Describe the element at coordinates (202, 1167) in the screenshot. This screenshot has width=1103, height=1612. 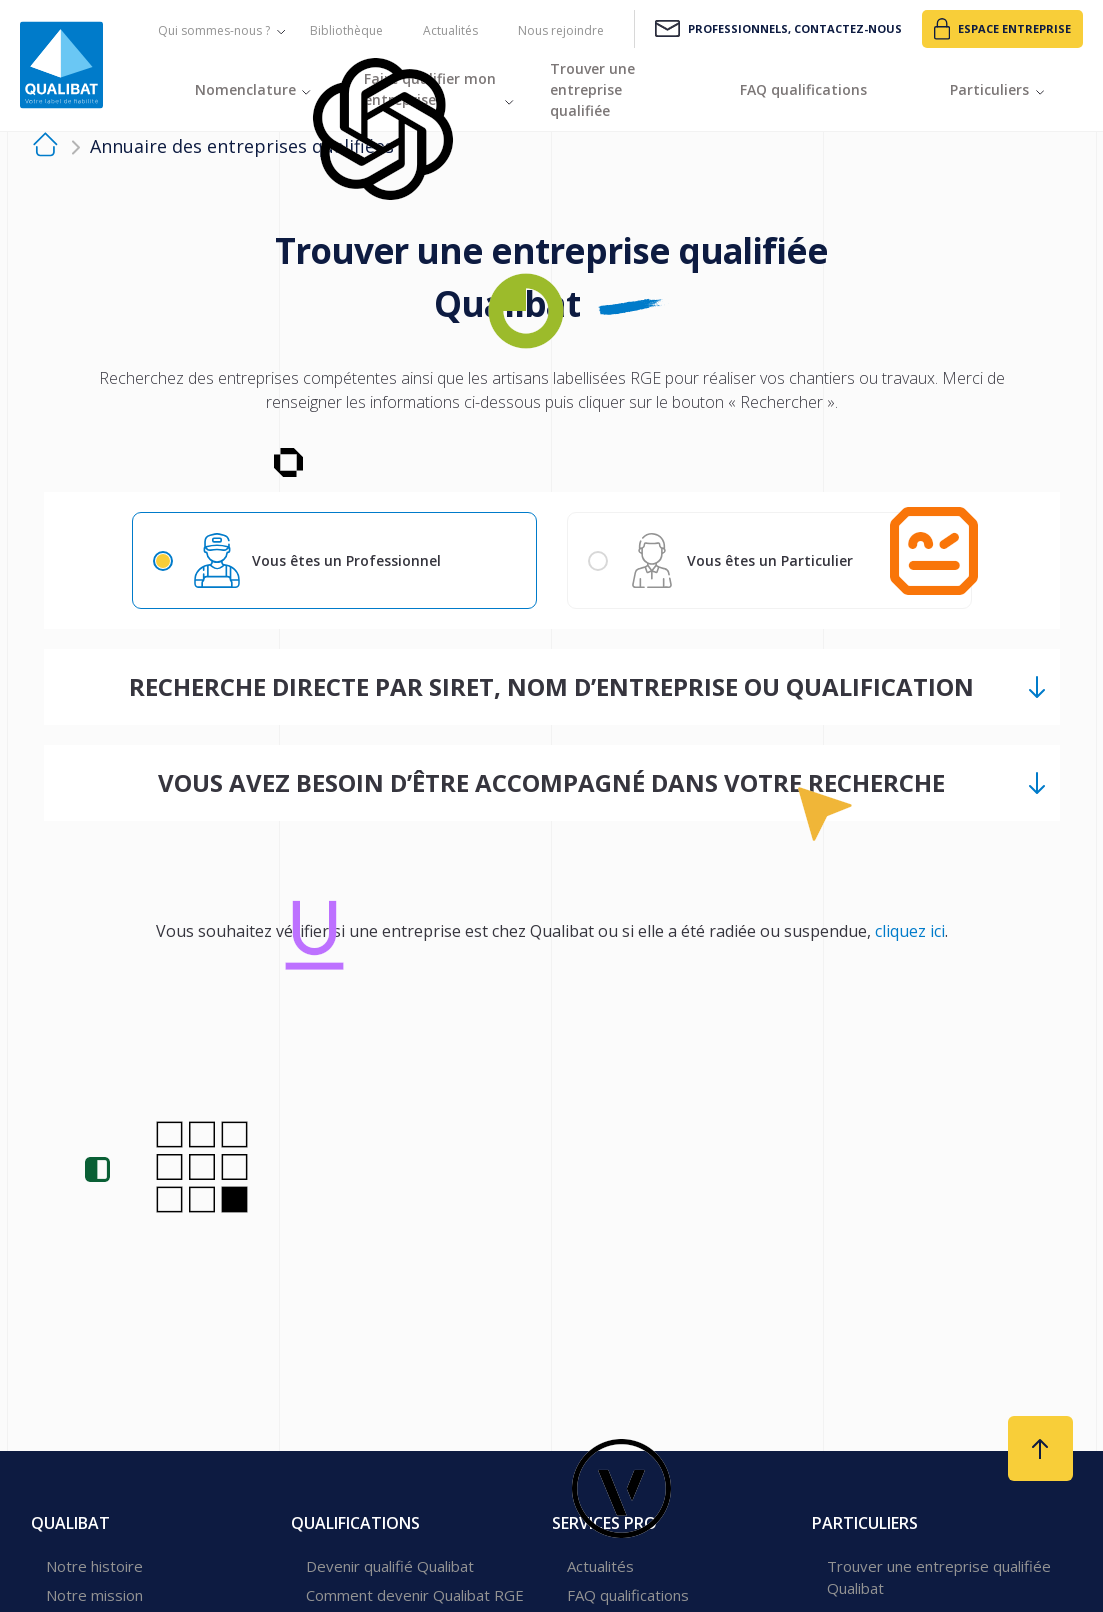
I see `büromöbelexperte brand logo` at that location.